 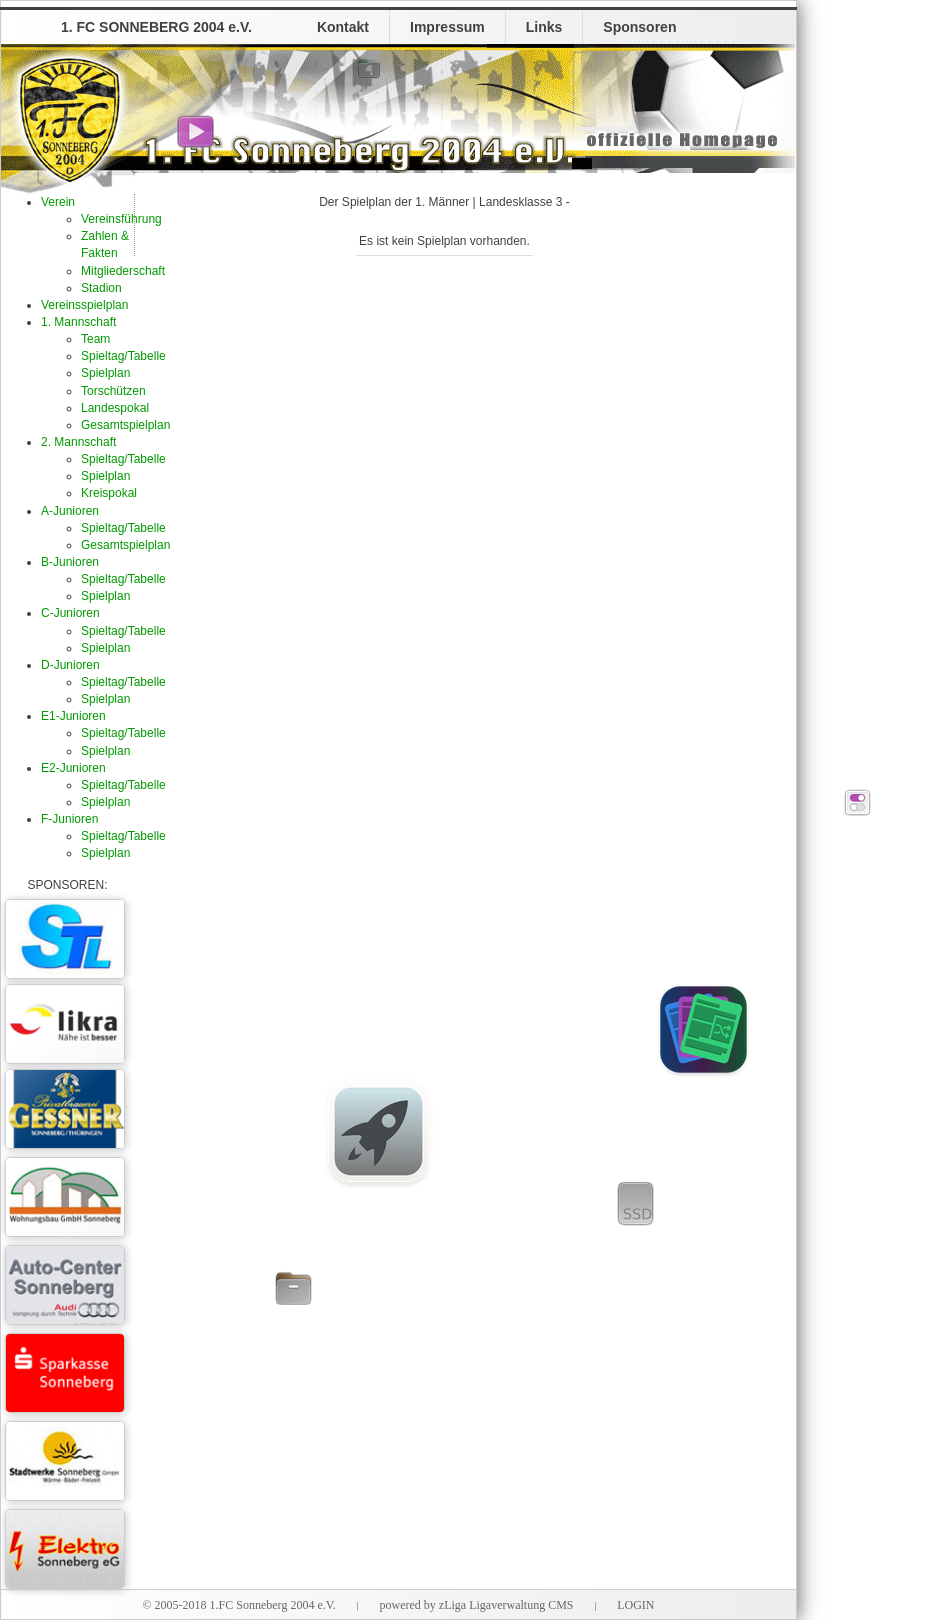 I want to click on open the files application, so click(x=293, y=1288).